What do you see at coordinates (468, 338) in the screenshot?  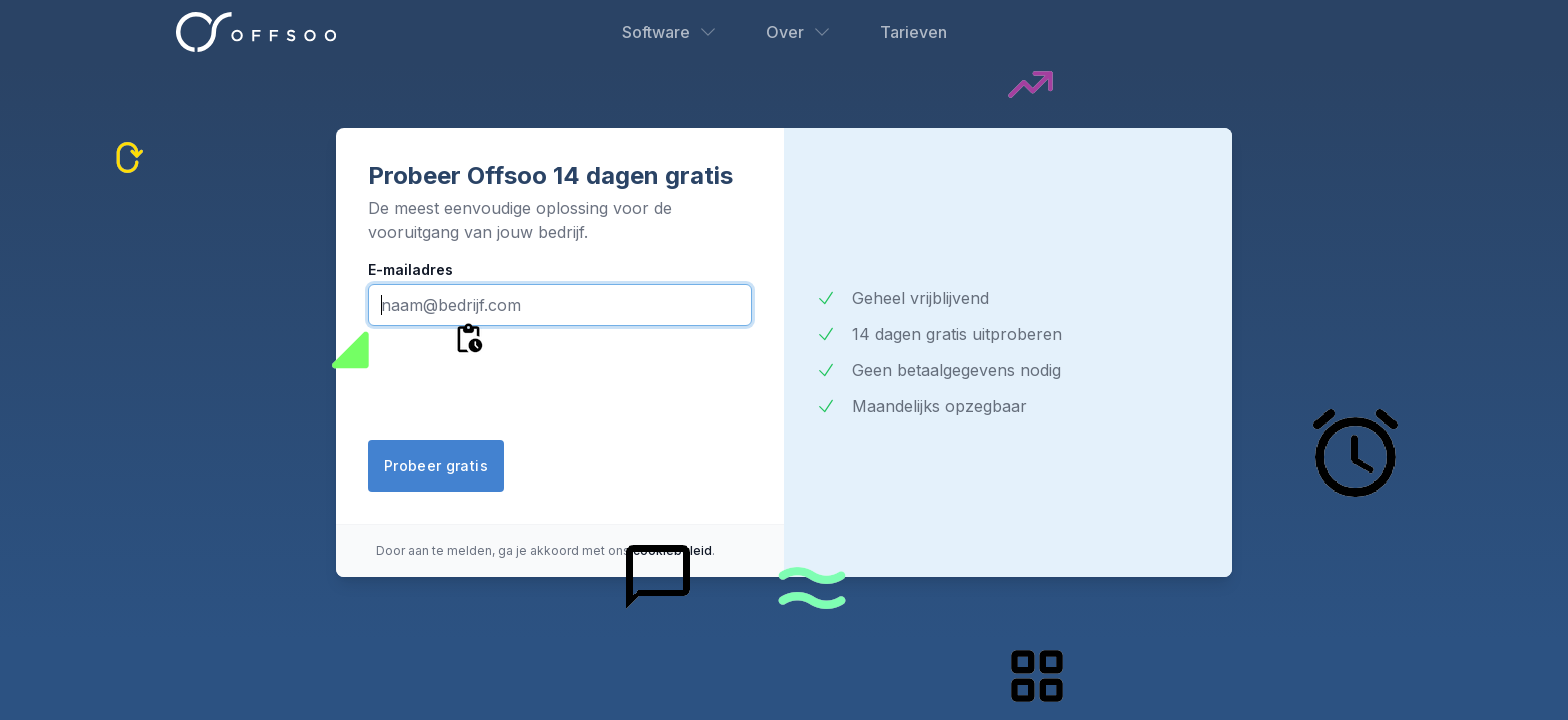 I see `view tasks awaiting completion` at bounding box center [468, 338].